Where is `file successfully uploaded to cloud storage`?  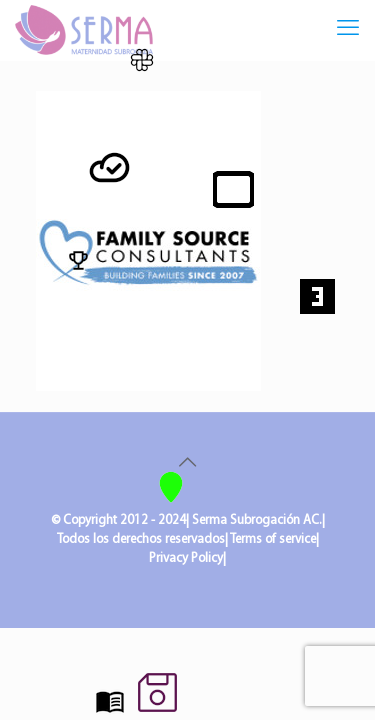 file successfully uploaded to cloud storage is located at coordinates (109, 167).